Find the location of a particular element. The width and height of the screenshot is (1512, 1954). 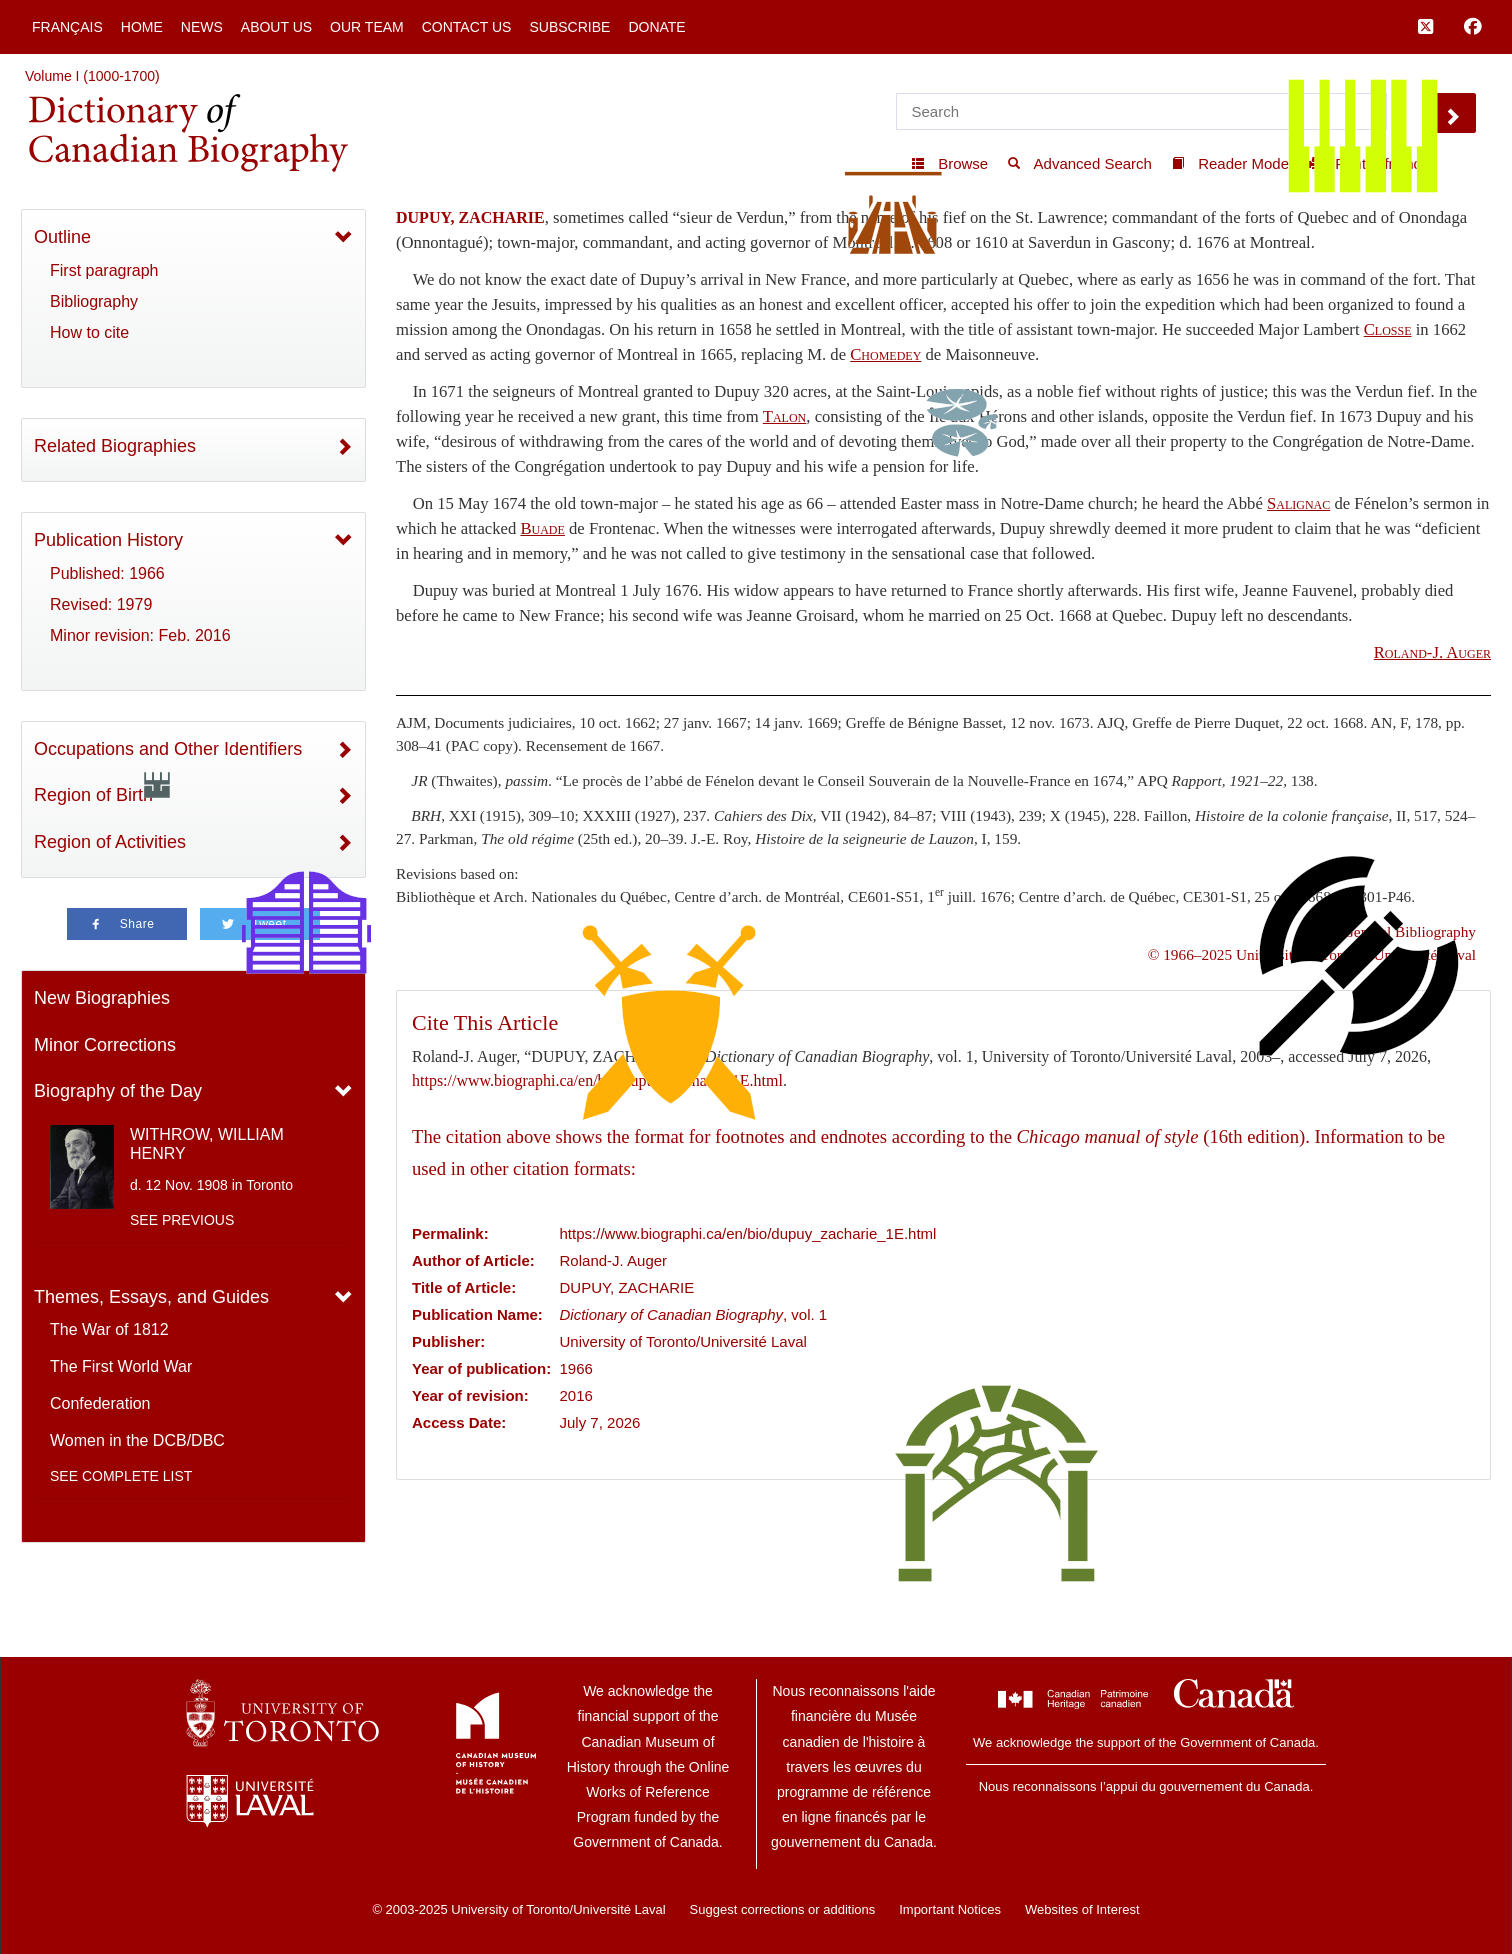

equip or select a battle axe weapon is located at coordinates (1358, 955).